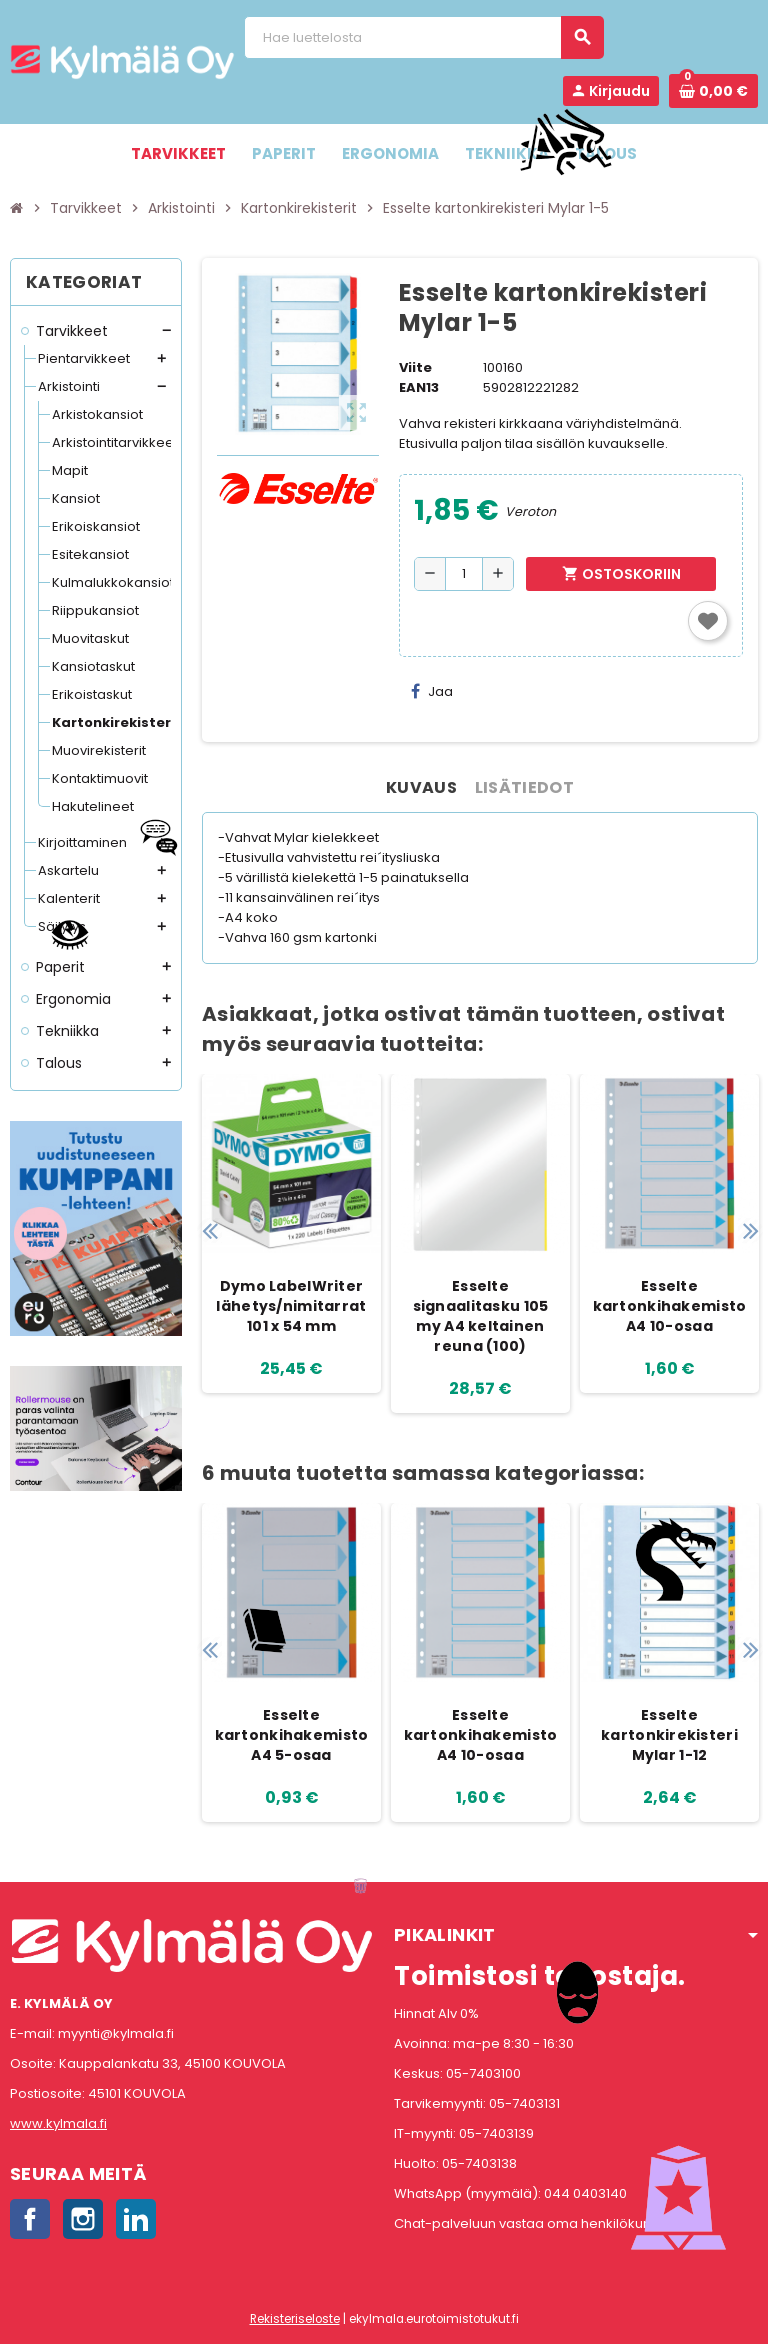  What do you see at coordinates (566, 142) in the screenshot?
I see `cricket insect icon for nature or wildlife category` at bounding box center [566, 142].